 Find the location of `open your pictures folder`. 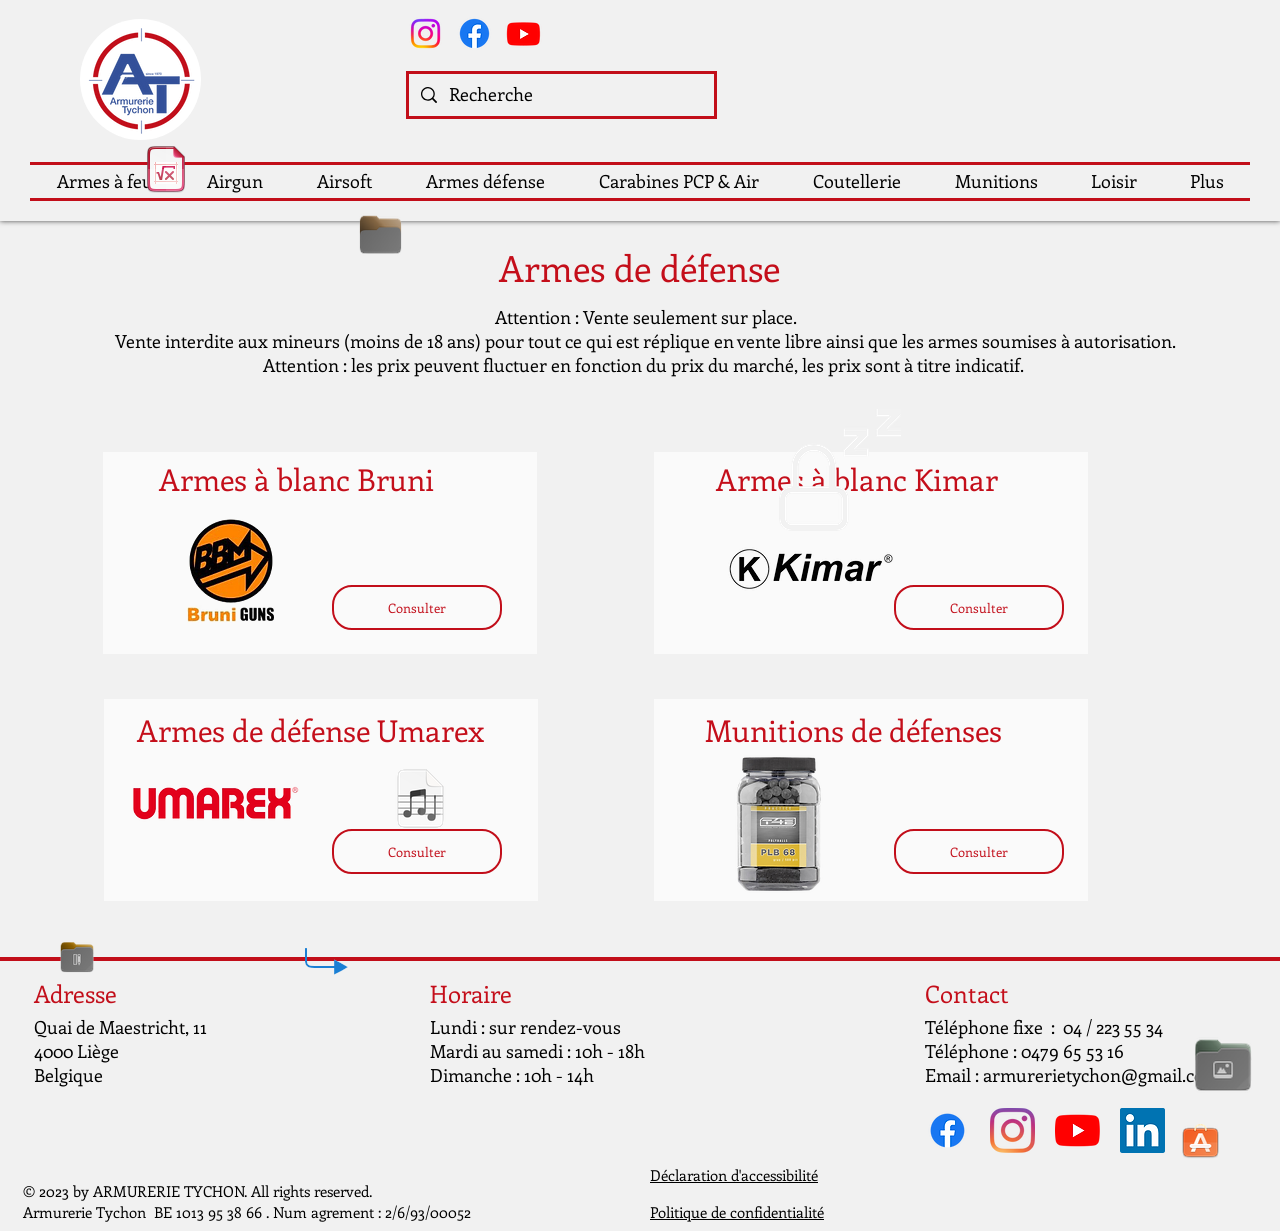

open your pictures folder is located at coordinates (1223, 1065).